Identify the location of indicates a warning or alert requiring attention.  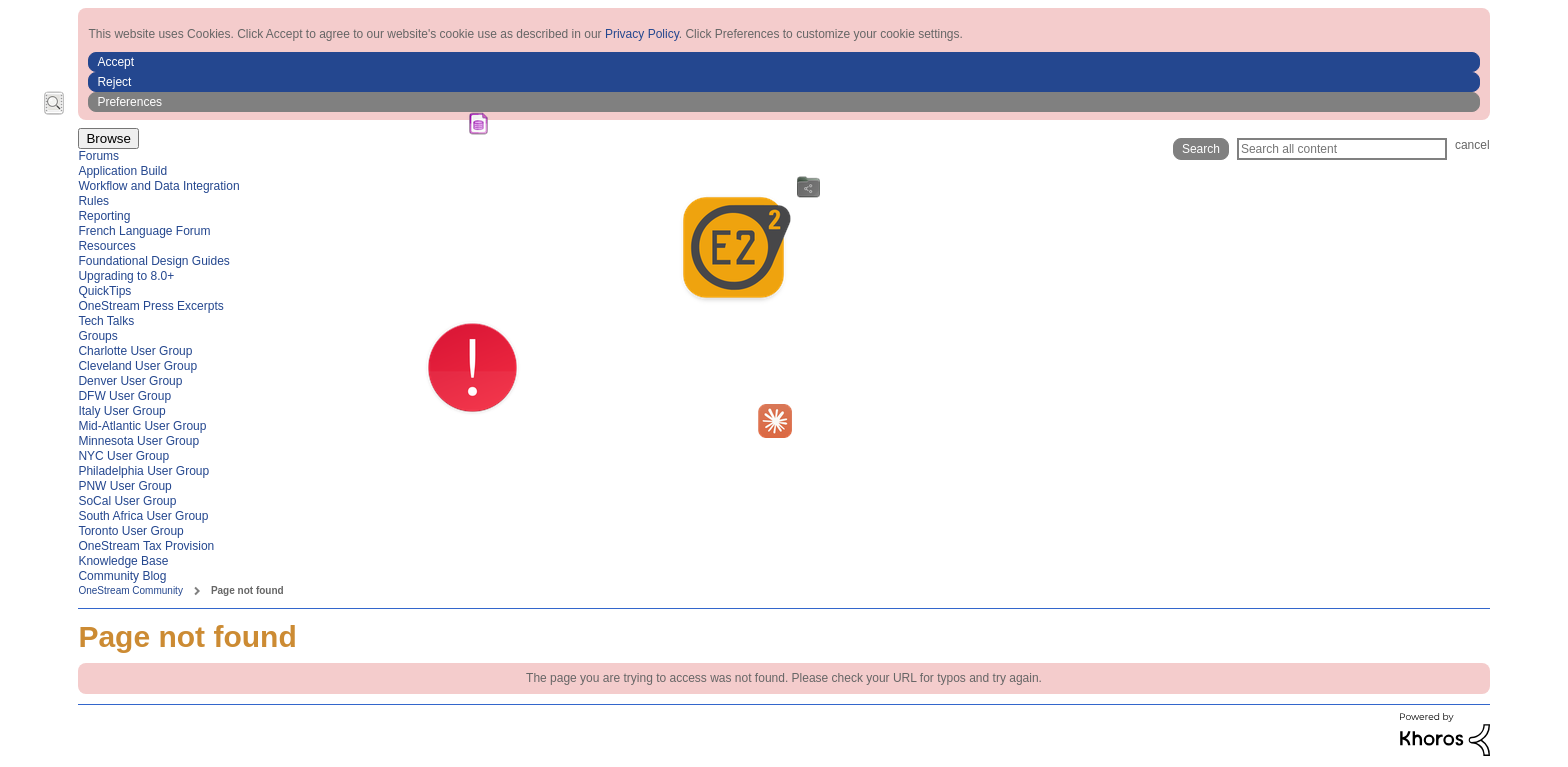
(472, 367).